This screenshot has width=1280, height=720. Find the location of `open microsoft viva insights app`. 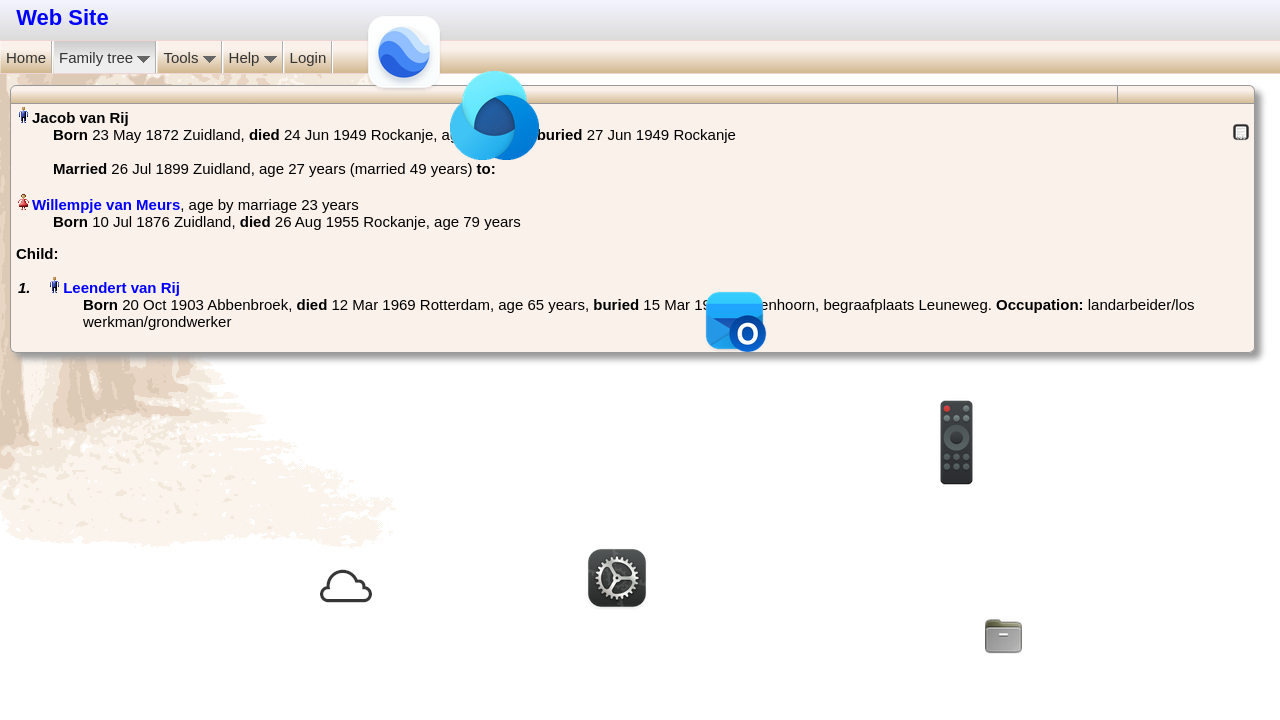

open microsoft viva insights app is located at coordinates (494, 115).